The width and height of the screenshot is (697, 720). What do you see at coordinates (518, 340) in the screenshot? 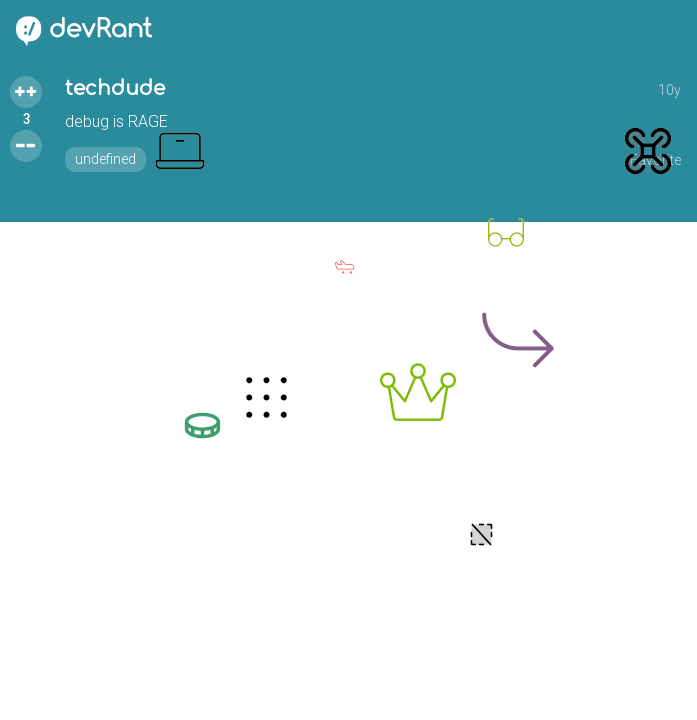
I see `reply to a message or comment` at bounding box center [518, 340].